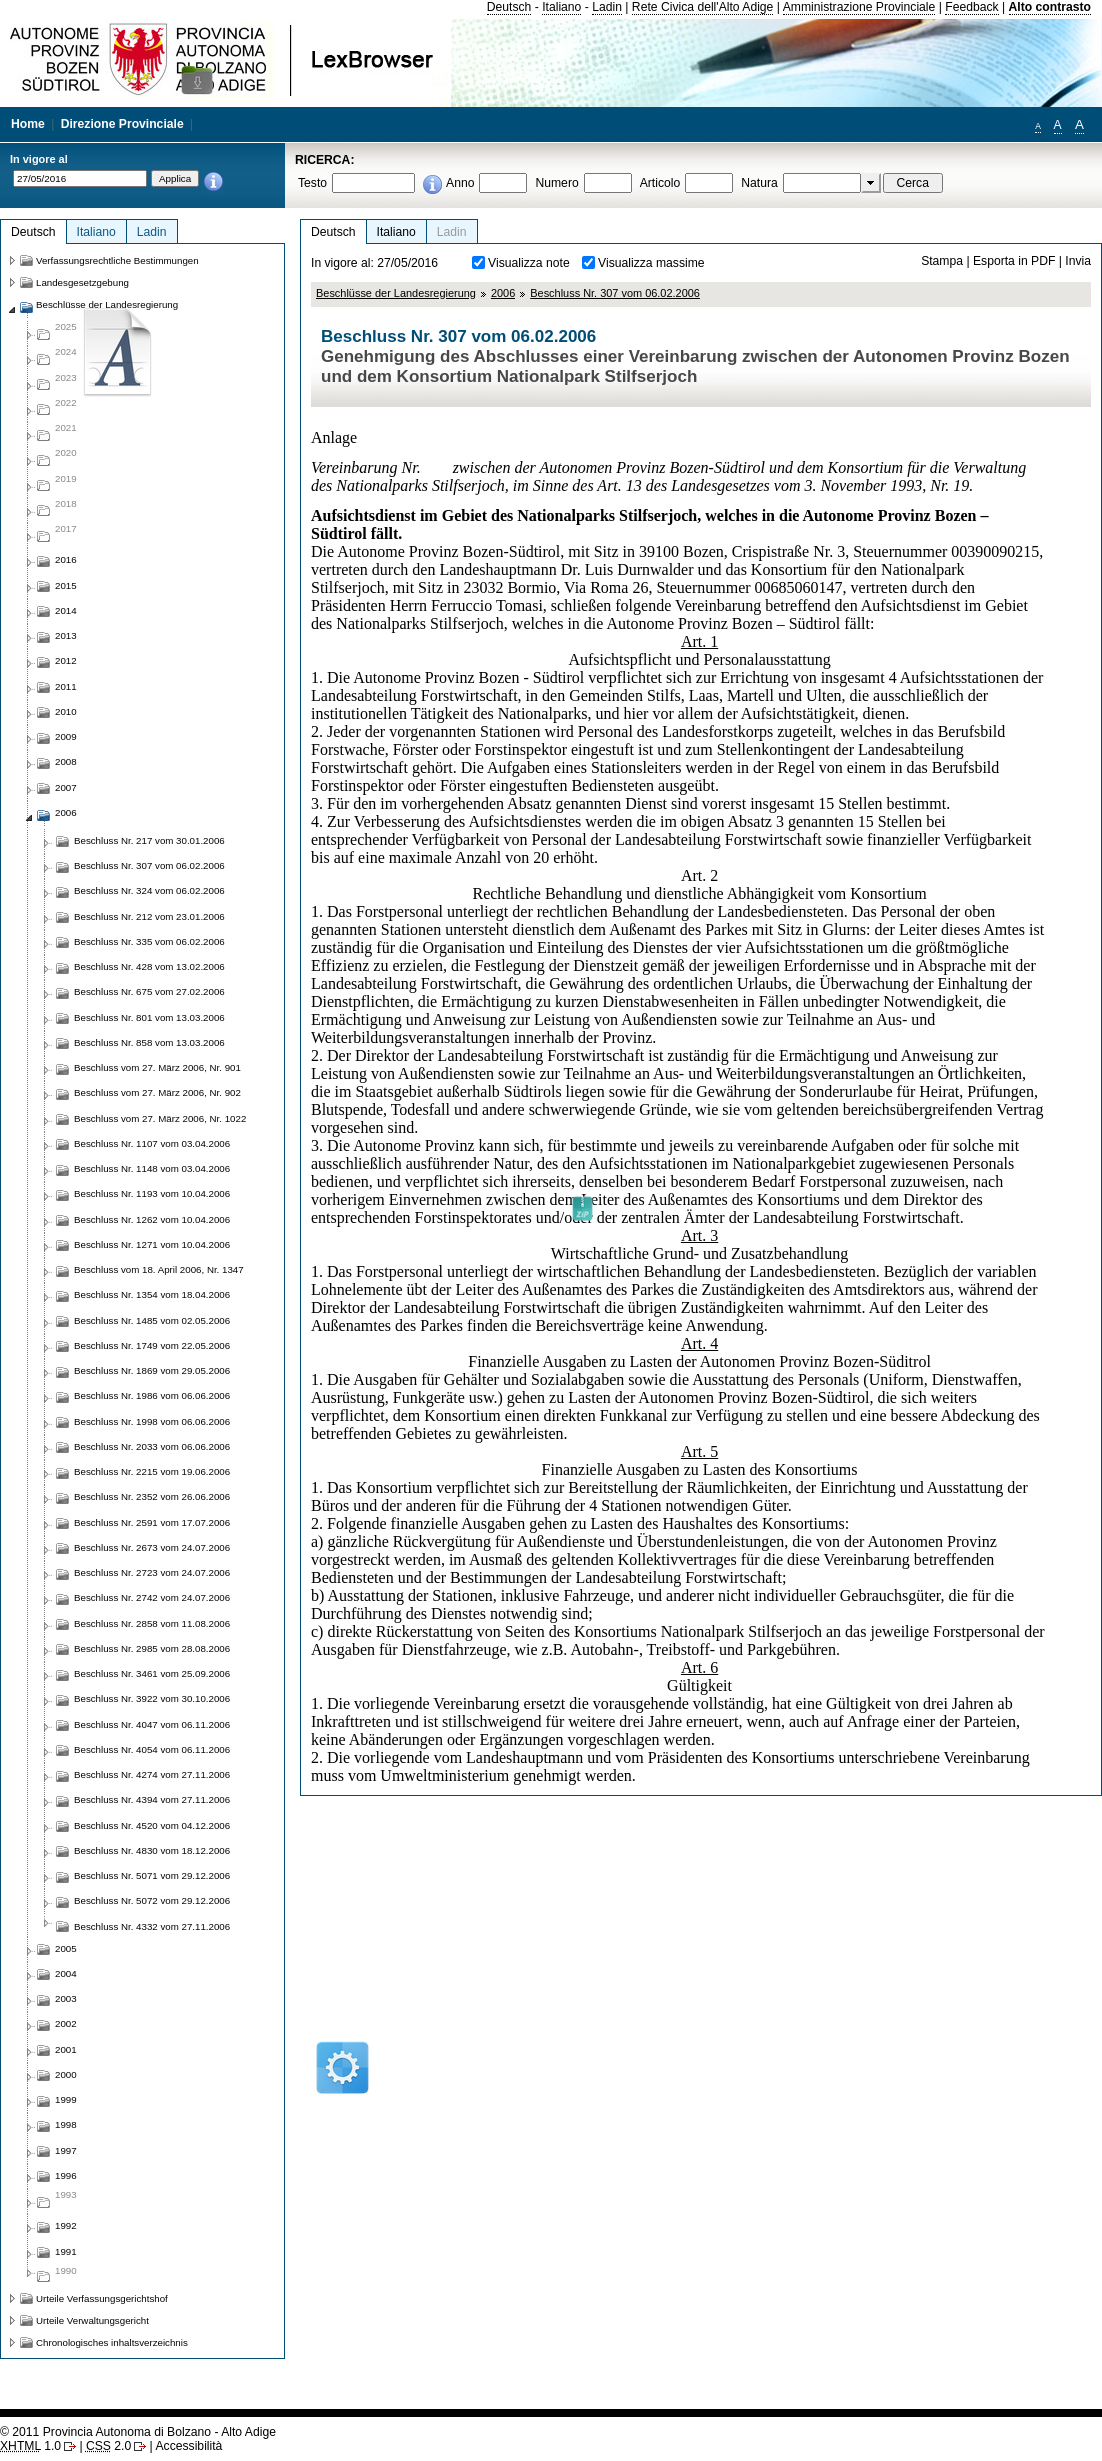 This screenshot has width=1102, height=2461. I want to click on access font settings or typography options, so click(117, 353).